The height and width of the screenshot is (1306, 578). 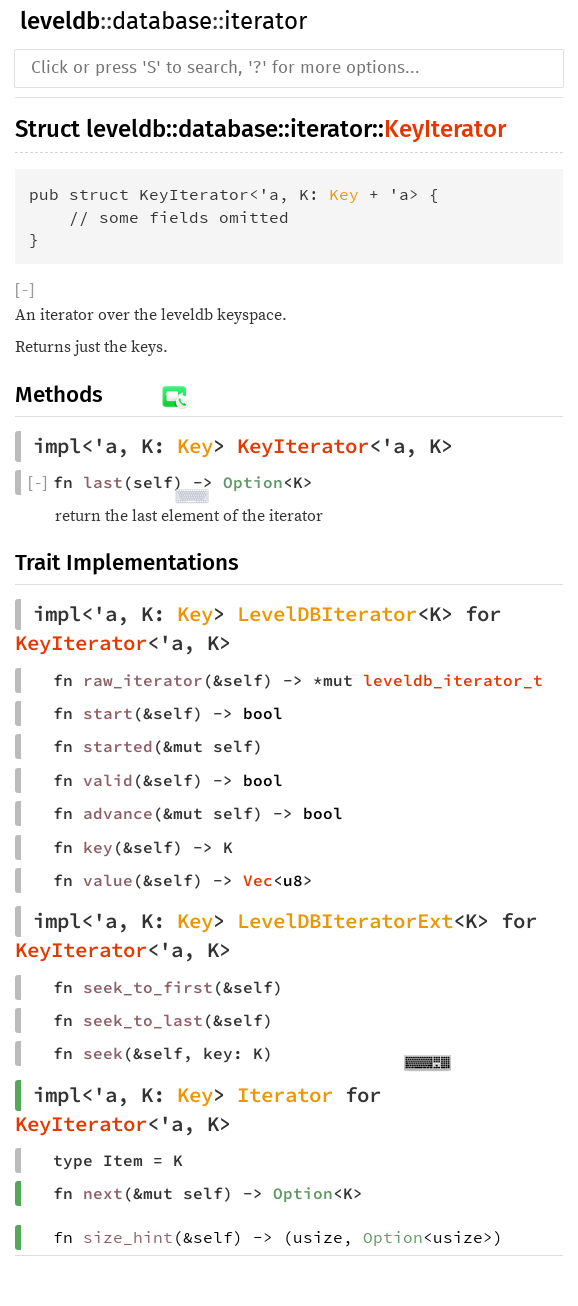 What do you see at coordinates (175, 397) in the screenshot?
I see `open FaceTime to start a video or audio call` at bounding box center [175, 397].